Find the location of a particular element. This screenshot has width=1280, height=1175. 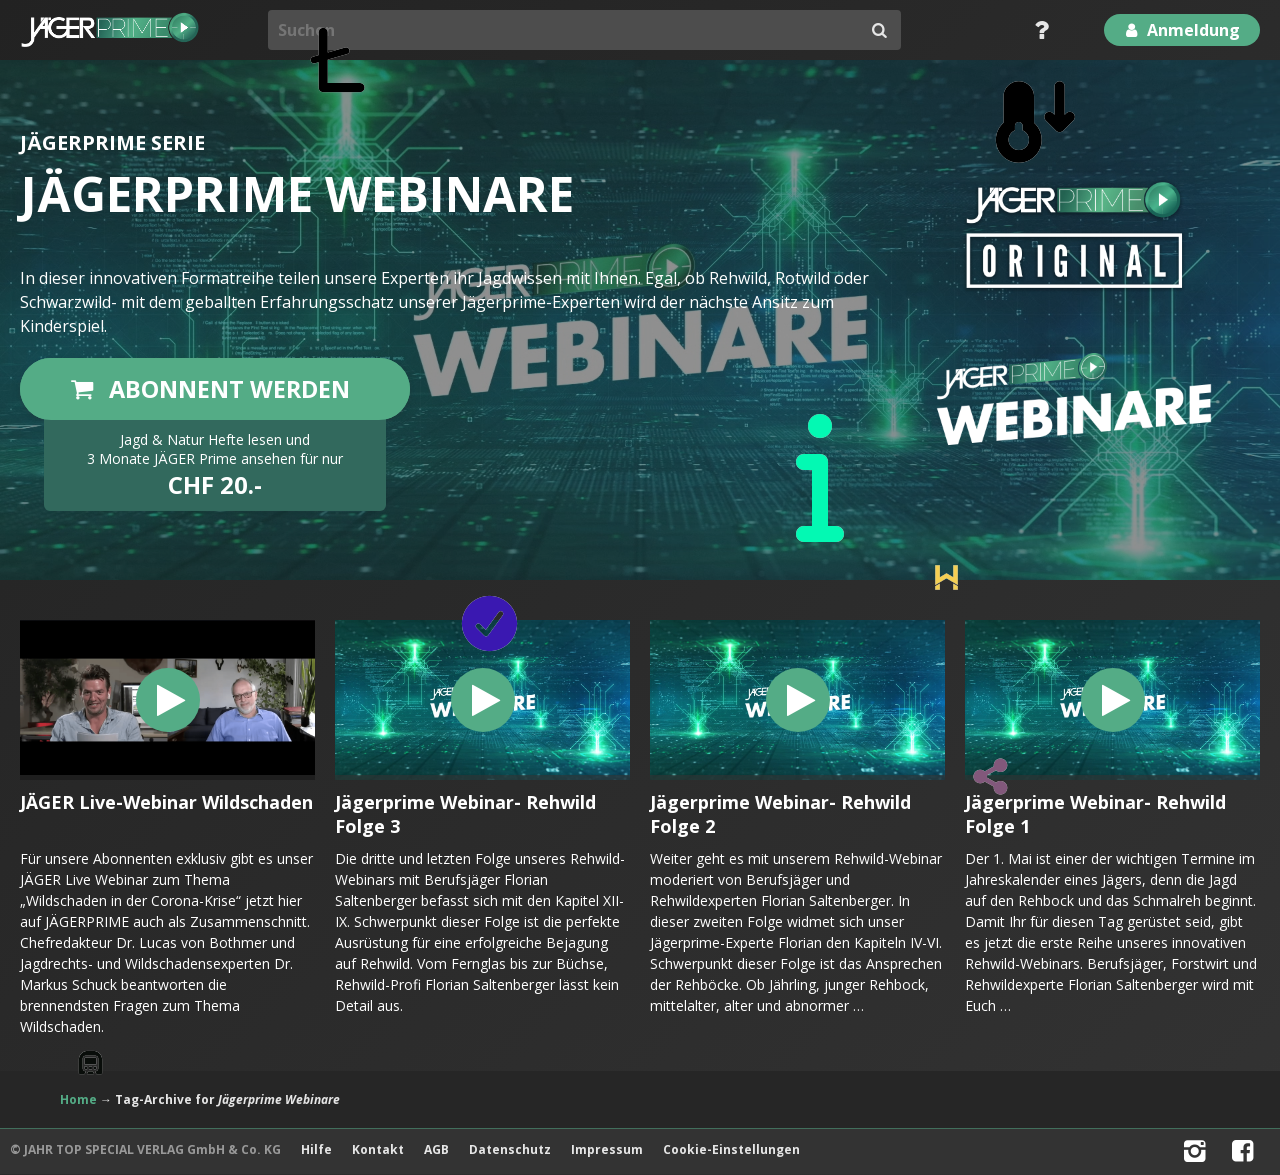

indicates temperature is decreasing is located at coordinates (1034, 122).